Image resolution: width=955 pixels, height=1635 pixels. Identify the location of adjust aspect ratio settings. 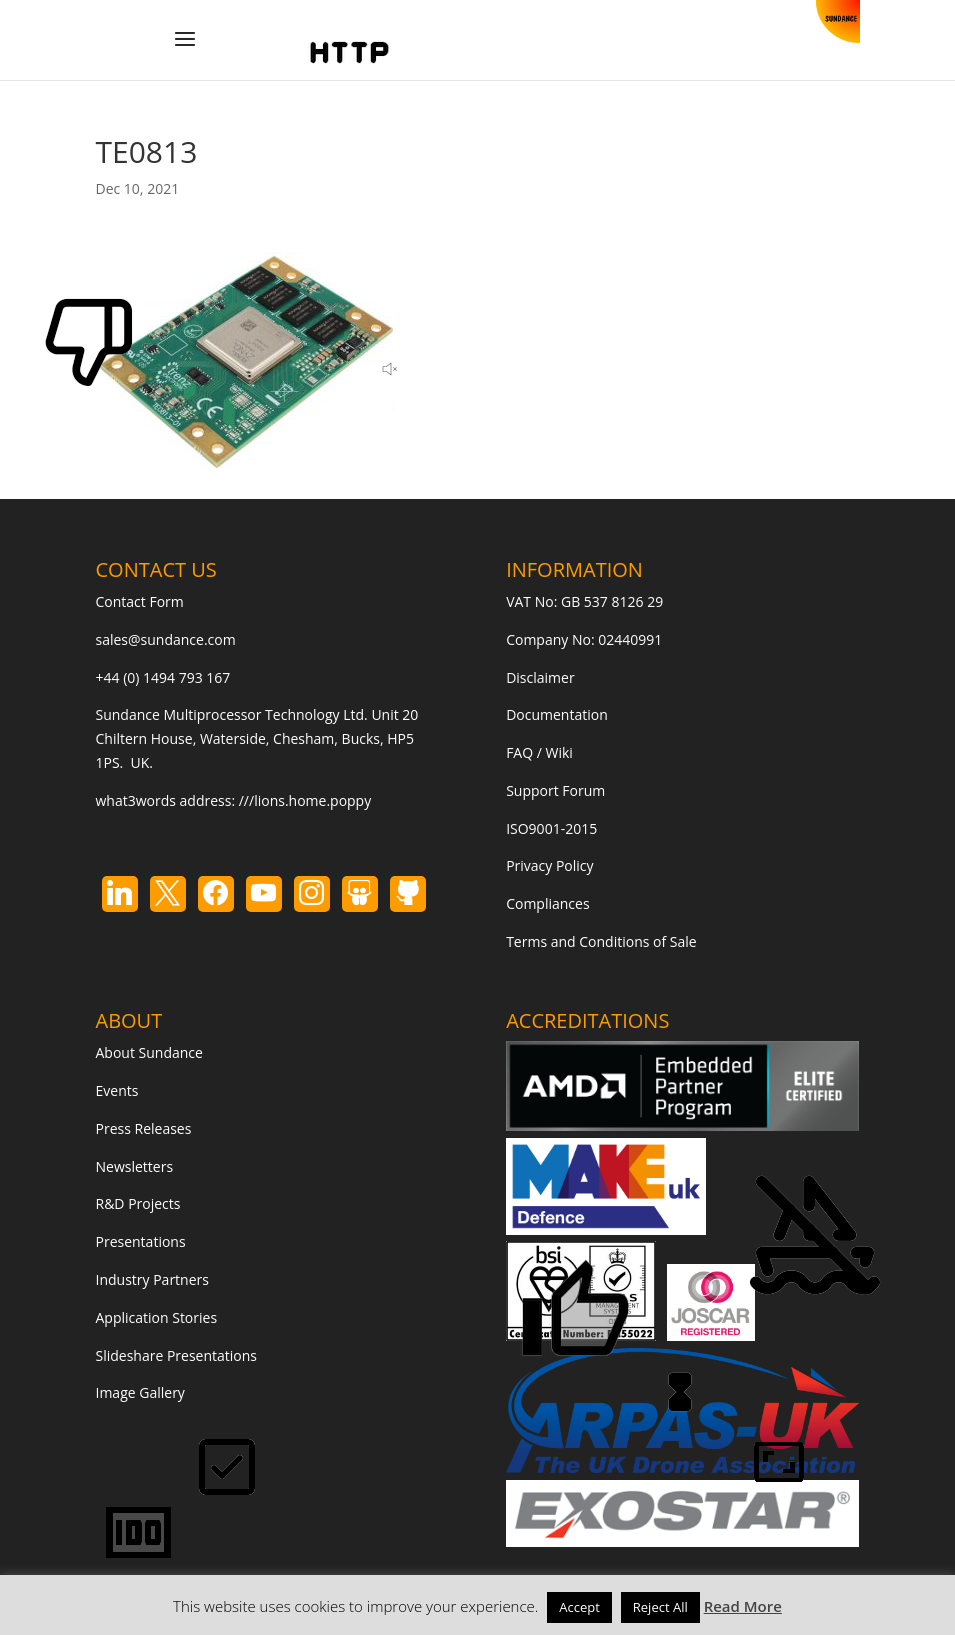
(779, 1462).